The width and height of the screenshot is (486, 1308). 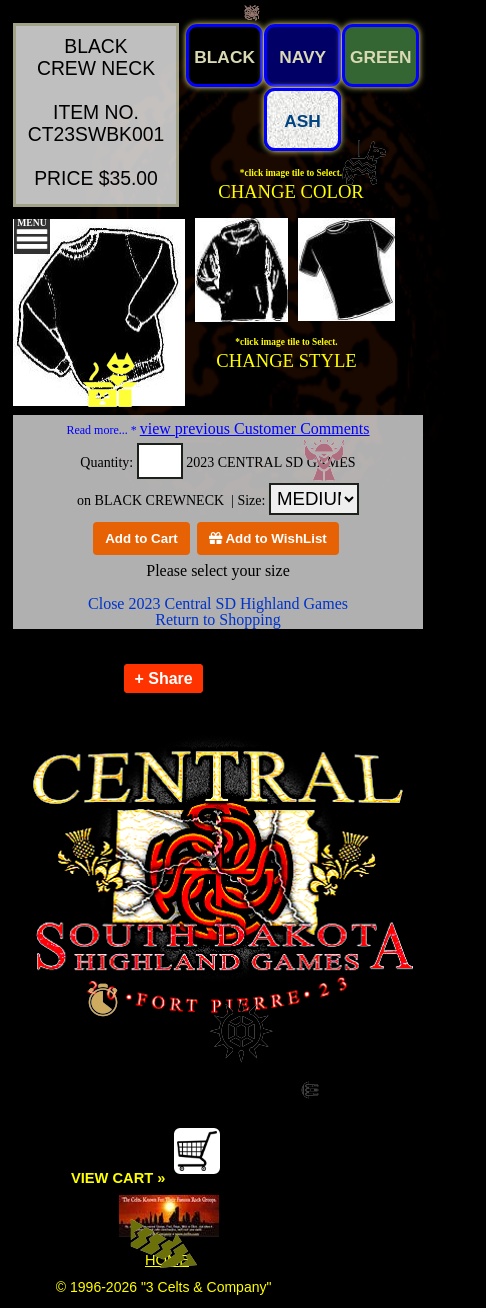 I want to click on party or celebration theme indicator, so click(x=364, y=163).